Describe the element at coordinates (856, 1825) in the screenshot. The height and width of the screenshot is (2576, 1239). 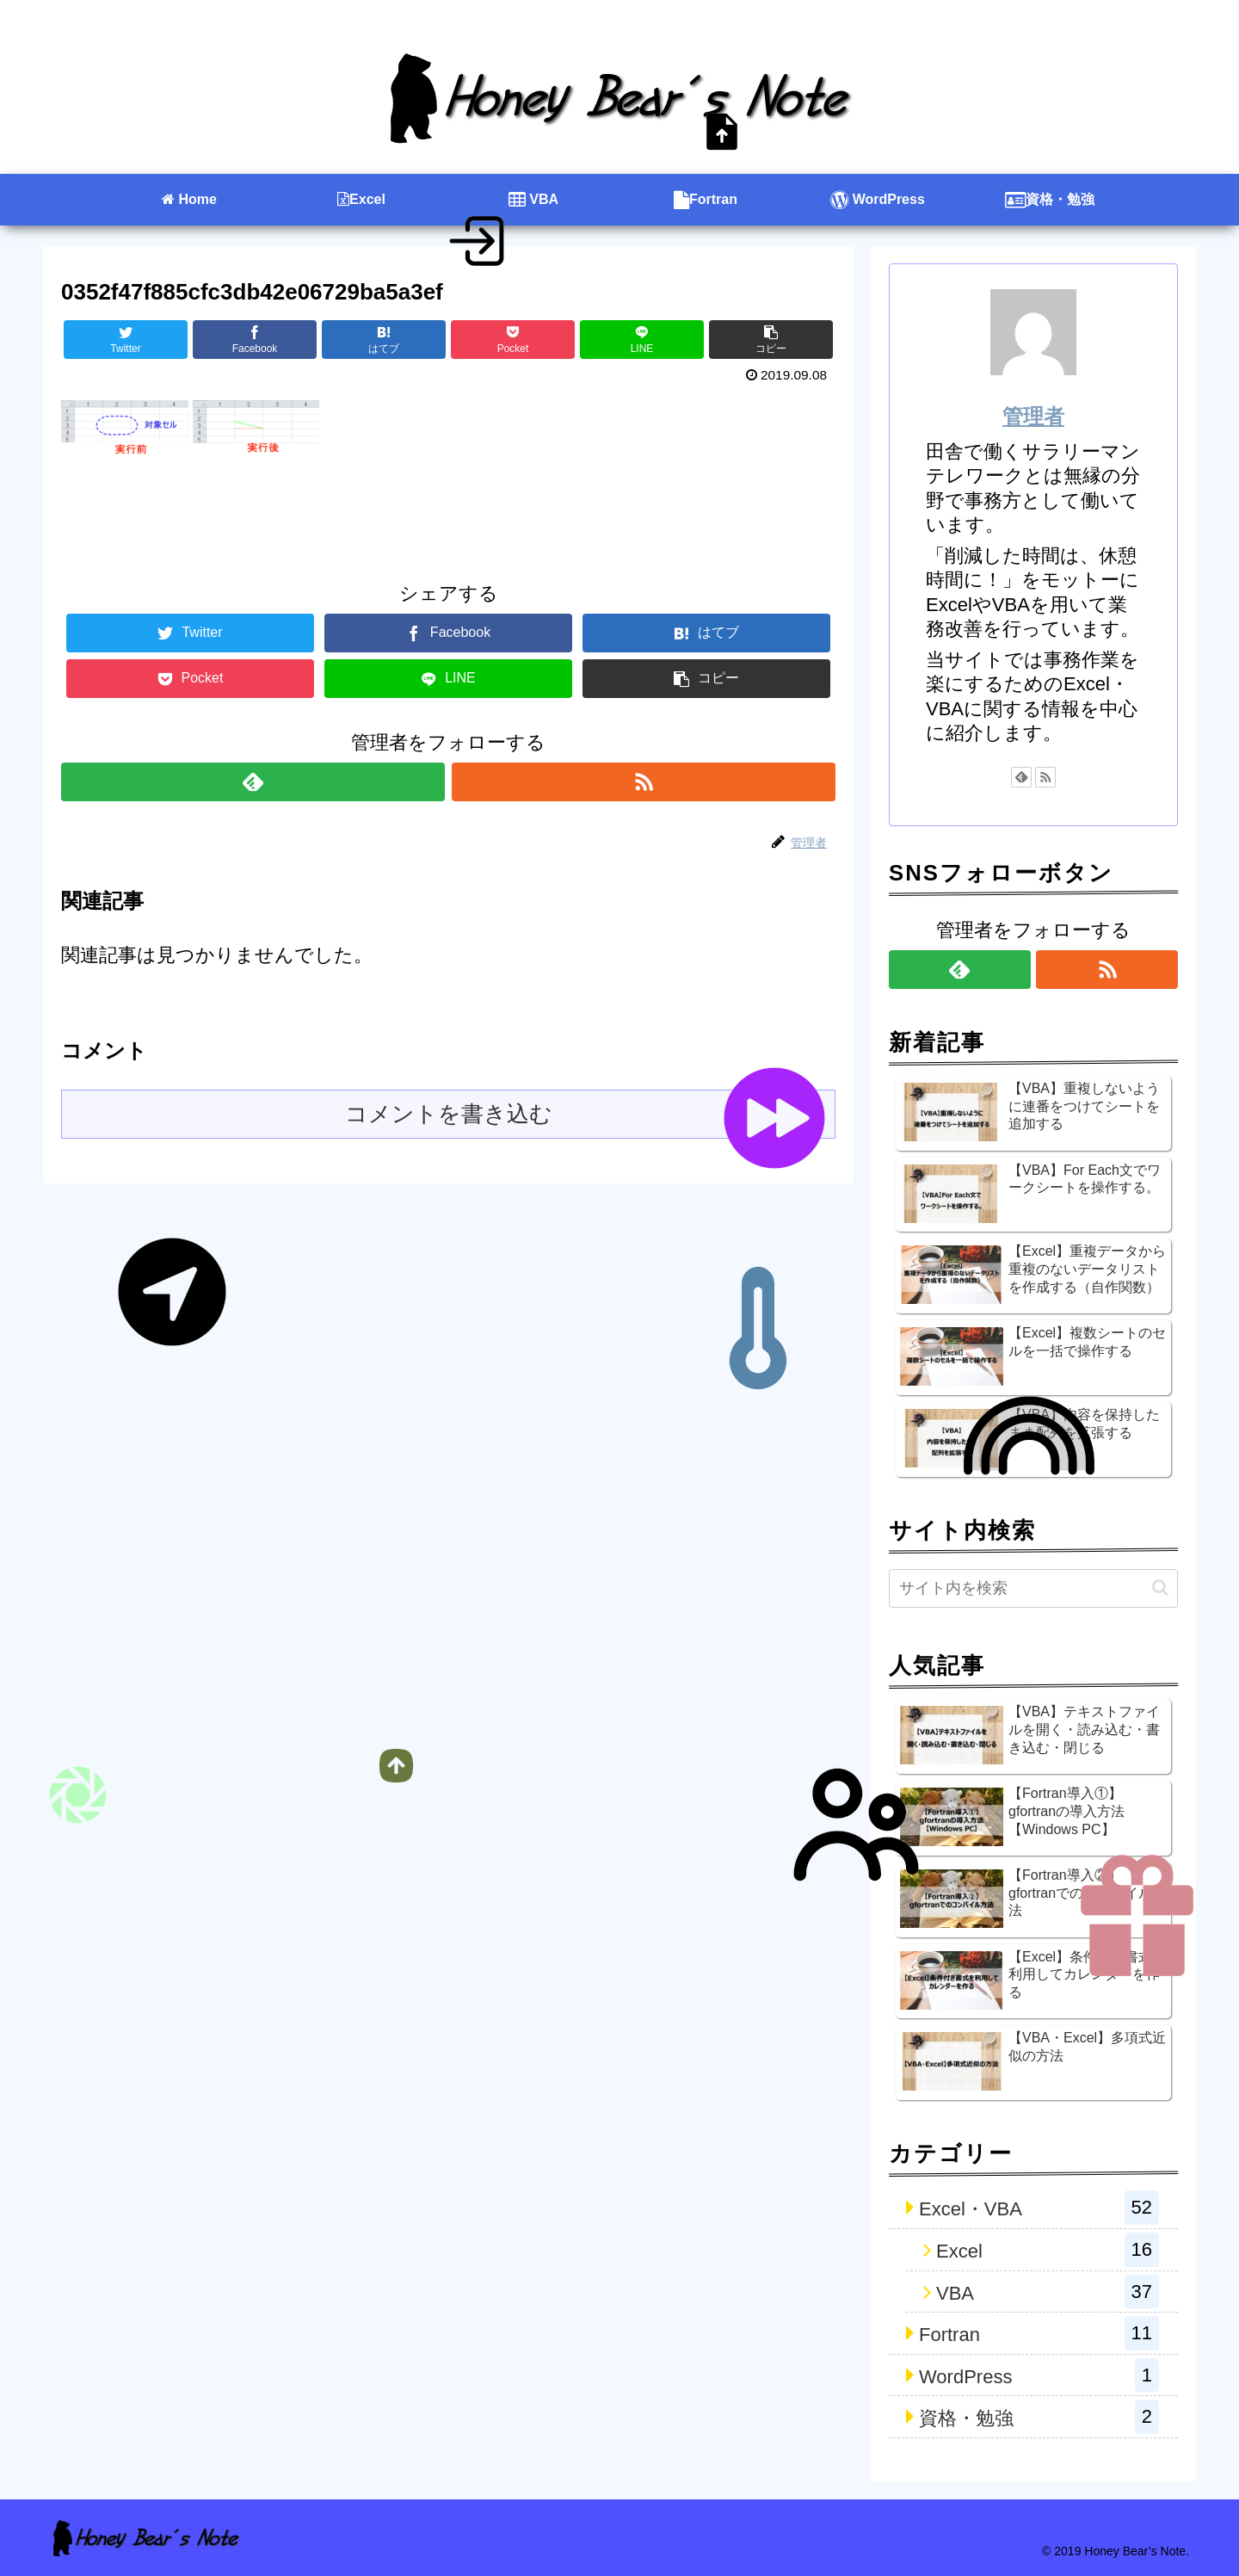
I see `view contacts or friends list` at that location.